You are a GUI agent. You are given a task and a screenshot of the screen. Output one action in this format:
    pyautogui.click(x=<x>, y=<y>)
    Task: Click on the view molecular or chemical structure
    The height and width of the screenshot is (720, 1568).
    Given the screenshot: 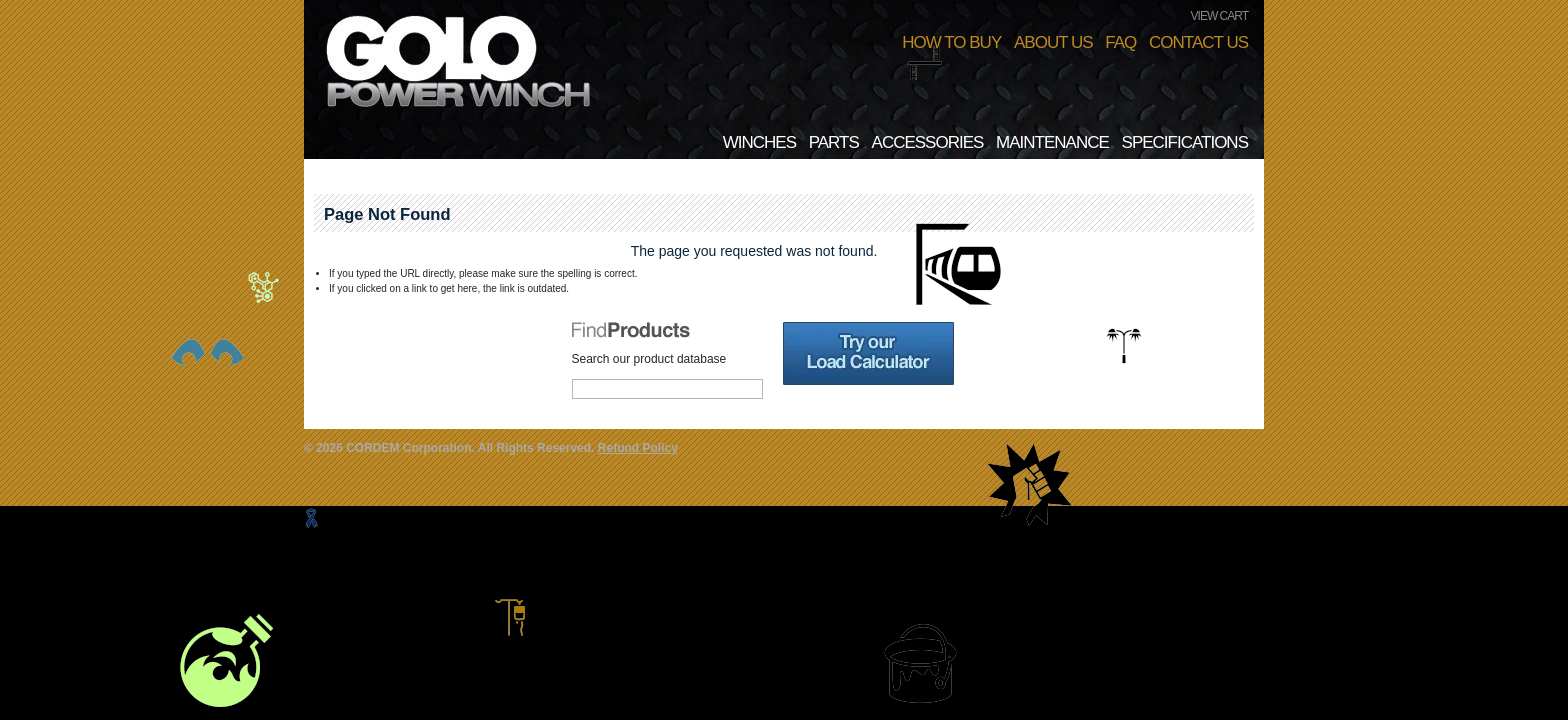 What is the action you would take?
    pyautogui.click(x=263, y=287)
    